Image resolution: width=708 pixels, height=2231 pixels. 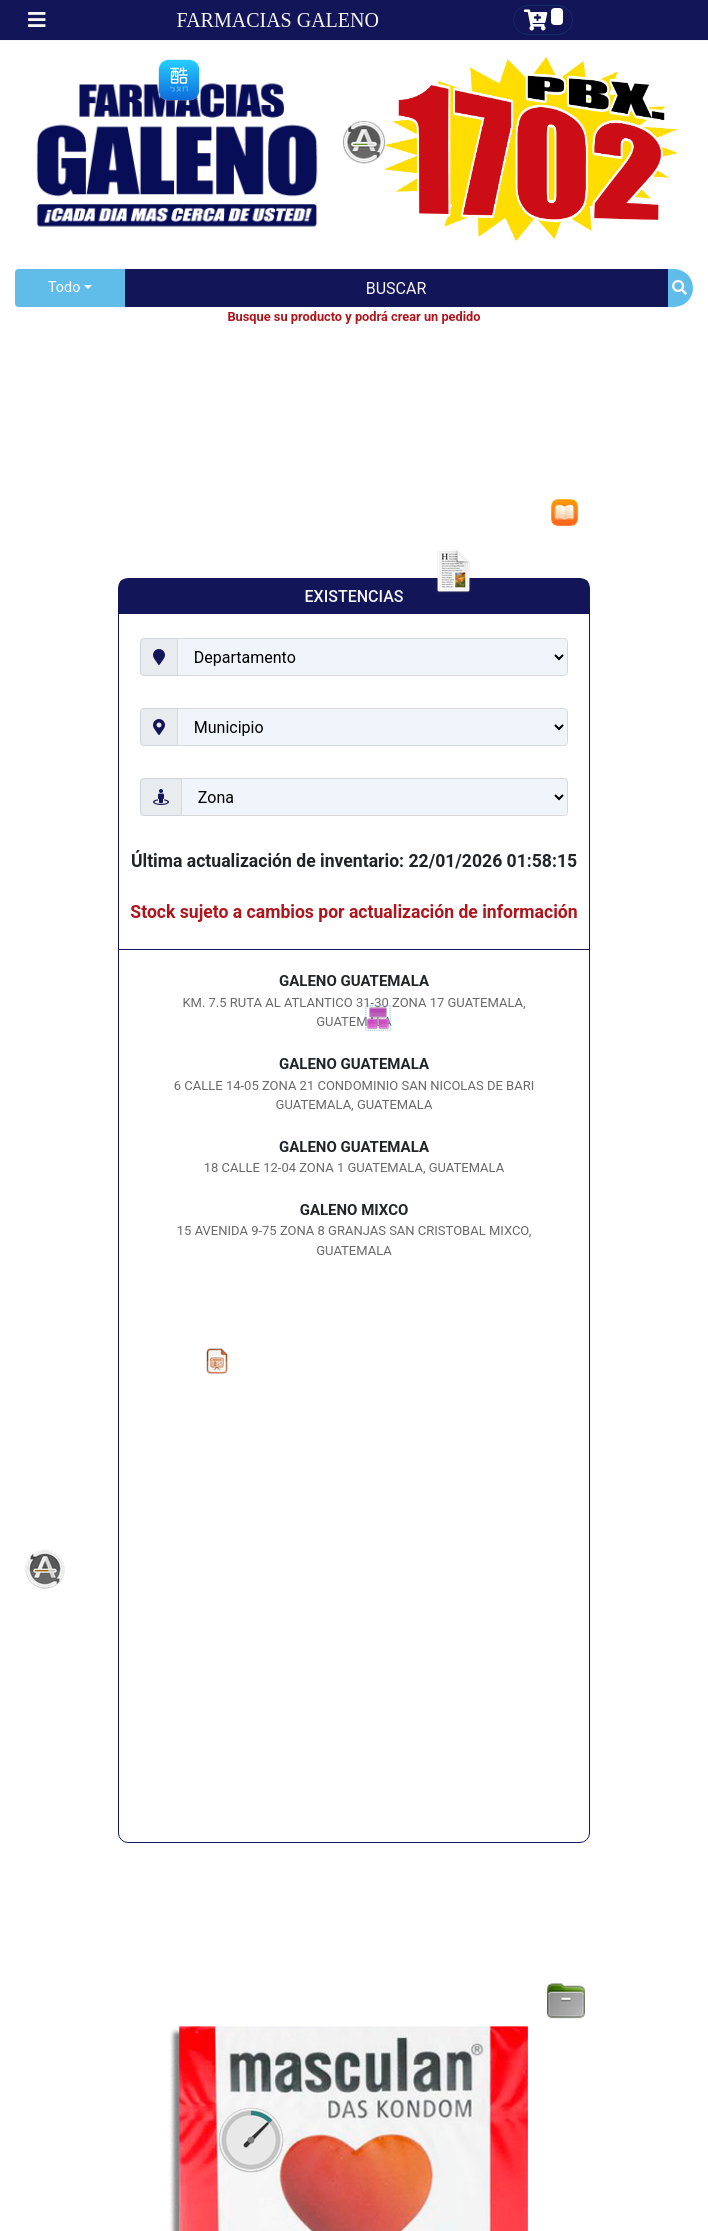 What do you see at coordinates (564, 512) in the screenshot?
I see `open the Books app` at bounding box center [564, 512].